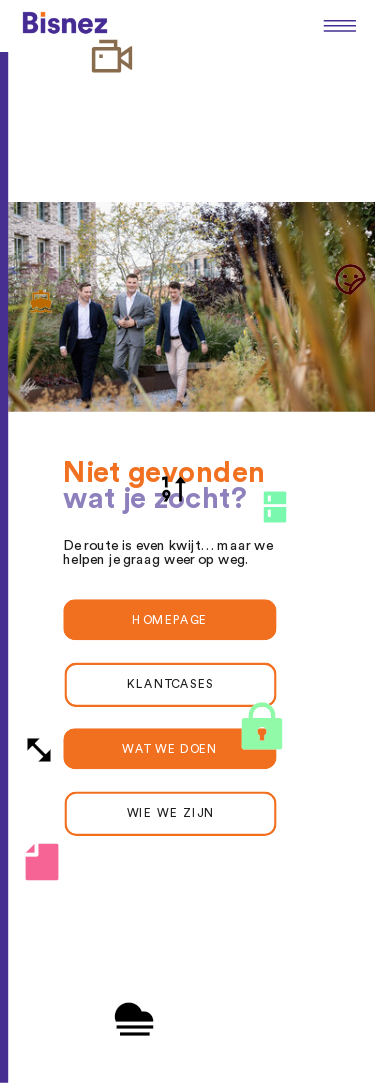 This screenshot has height=1083, width=375. Describe the element at coordinates (262, 727) in the screenshot. I see `indicates a locked or secured item` at that location.